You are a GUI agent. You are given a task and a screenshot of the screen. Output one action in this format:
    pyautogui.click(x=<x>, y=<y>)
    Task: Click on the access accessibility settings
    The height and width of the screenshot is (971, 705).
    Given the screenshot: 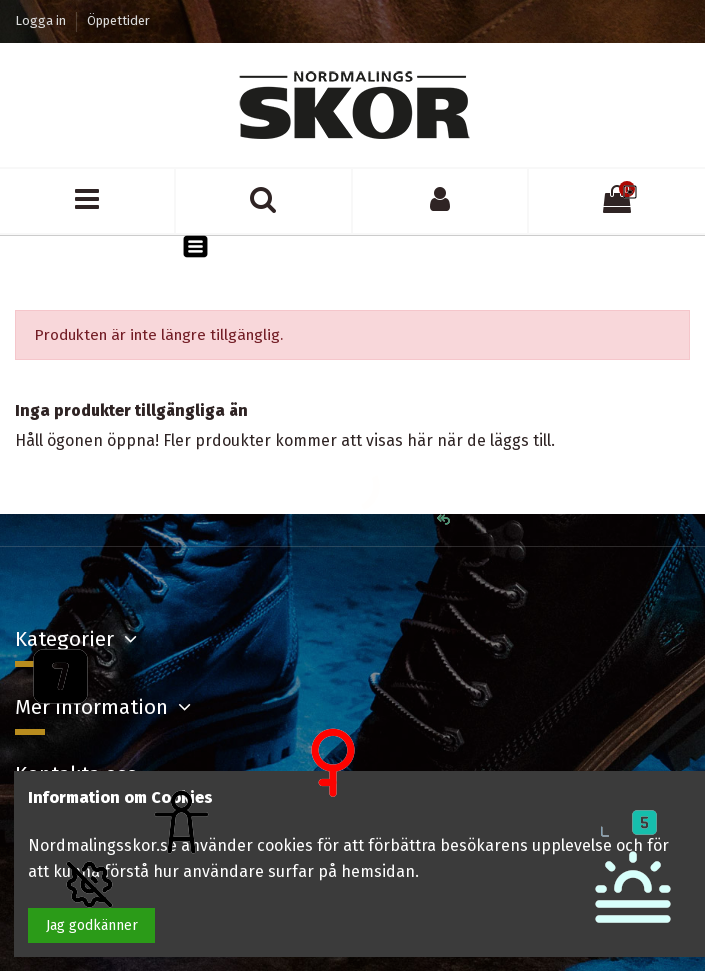 What is the action you would take?
    pyautogui.click(x=181, y=821)
    